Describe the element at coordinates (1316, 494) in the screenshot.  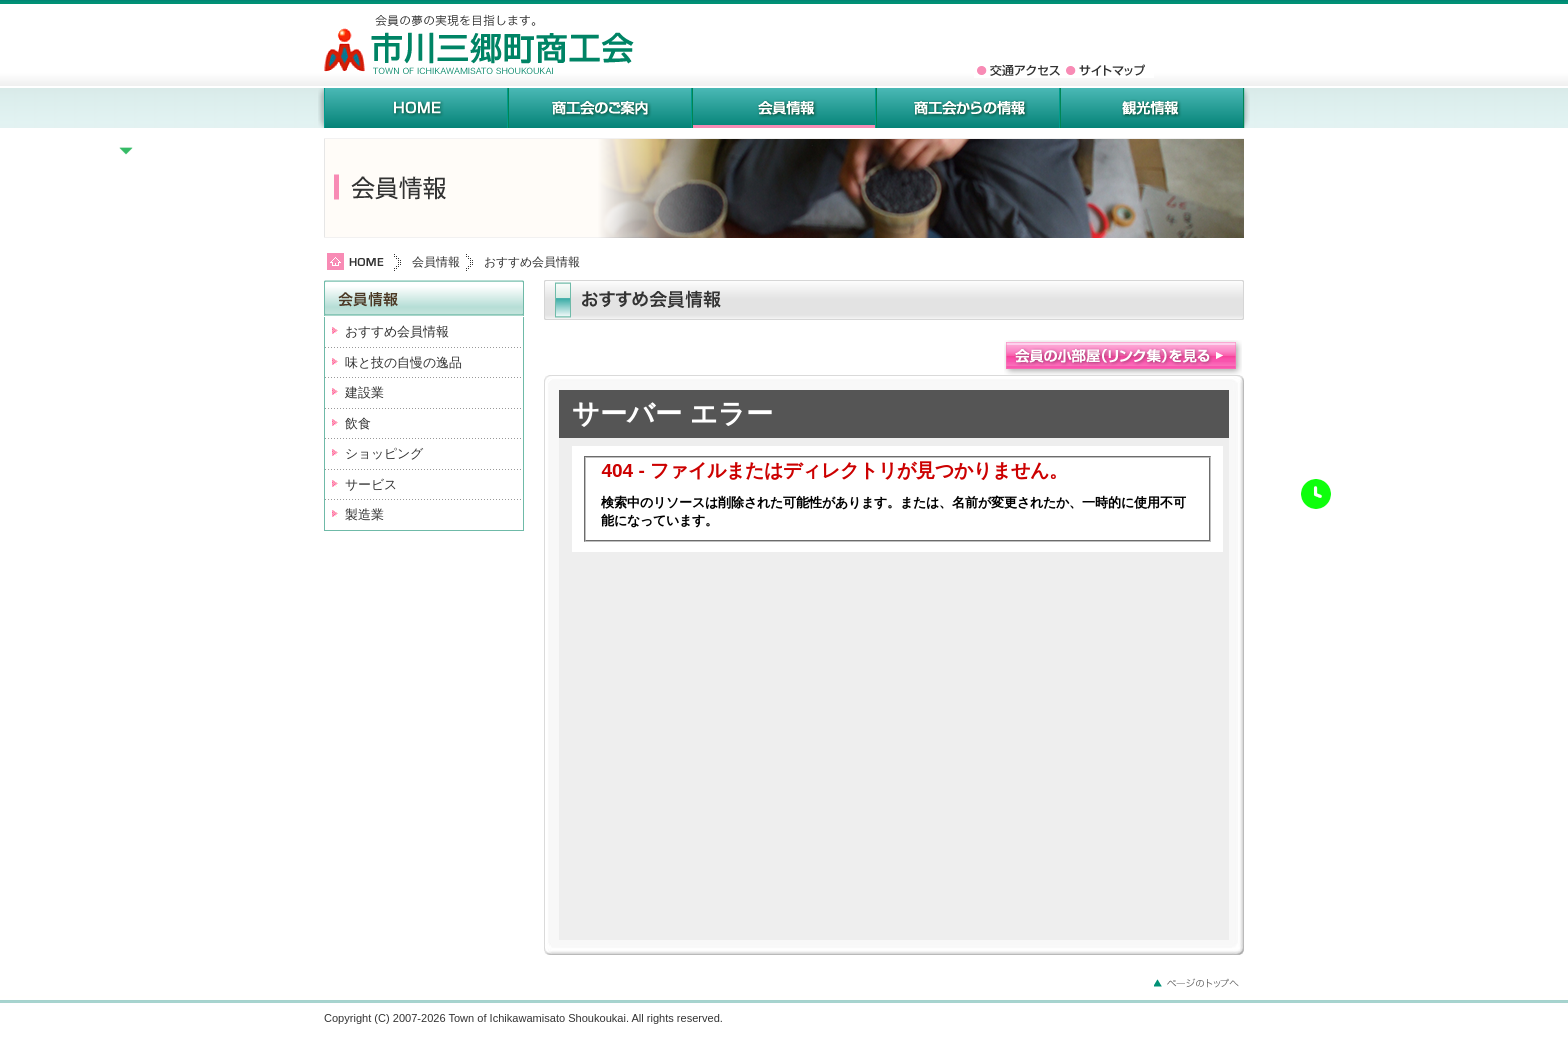
I see `view time or clock settings` at that location.